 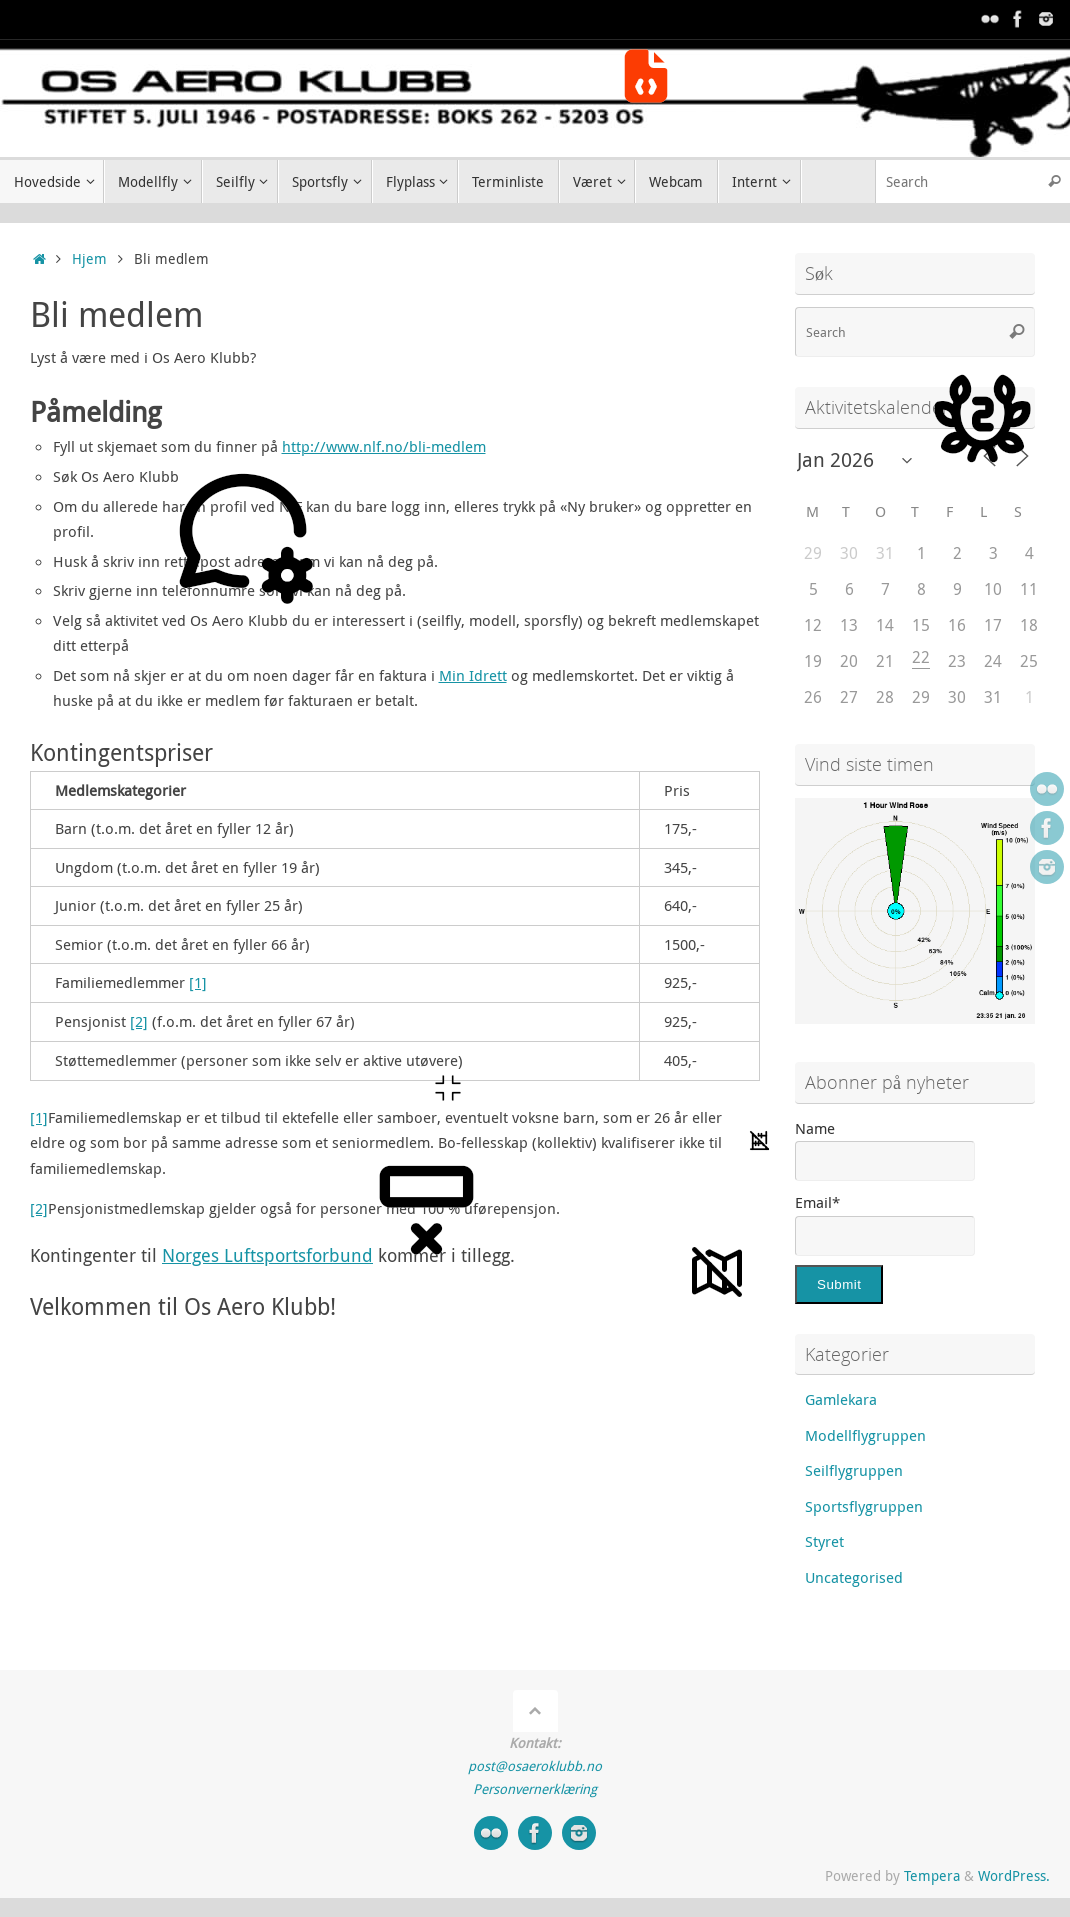 I want to click on remove a row from a table or spreadsheet, so click(x=426, y=1207).